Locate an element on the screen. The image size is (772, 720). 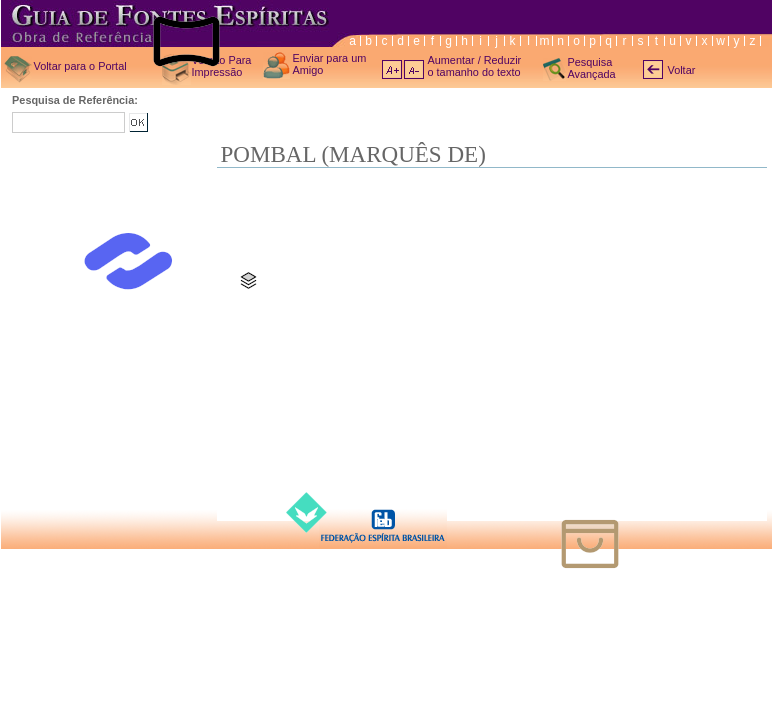
switch to panorama photo mode is located at coordinates (186, 41).